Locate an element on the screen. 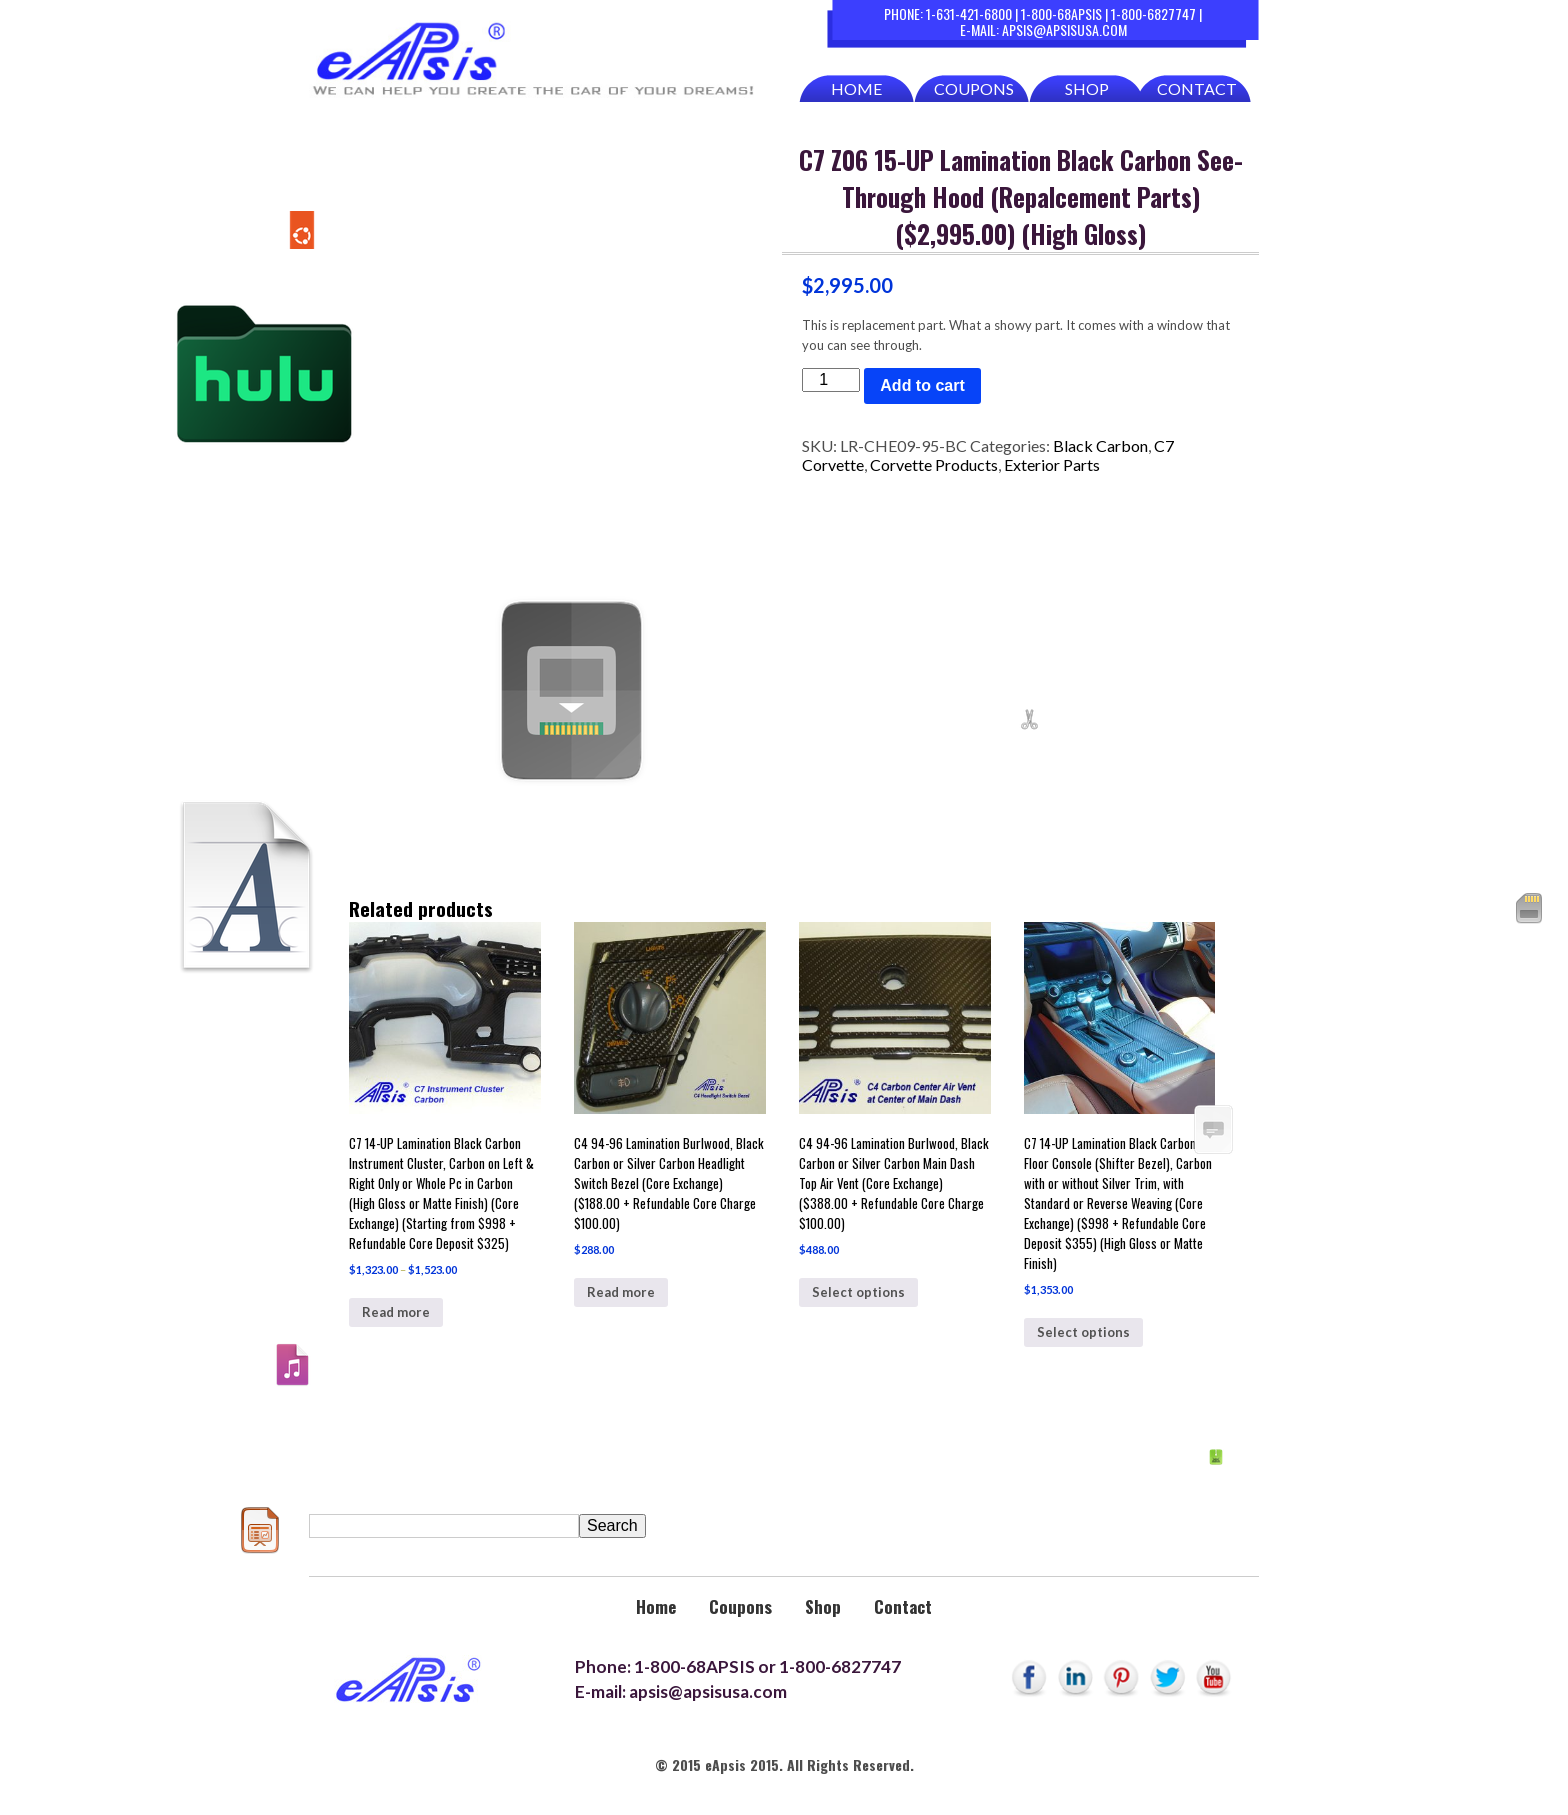 The width and height of the screenshot is (1568, 1815). audio file type indicator is located at coordinates (292, 1364).